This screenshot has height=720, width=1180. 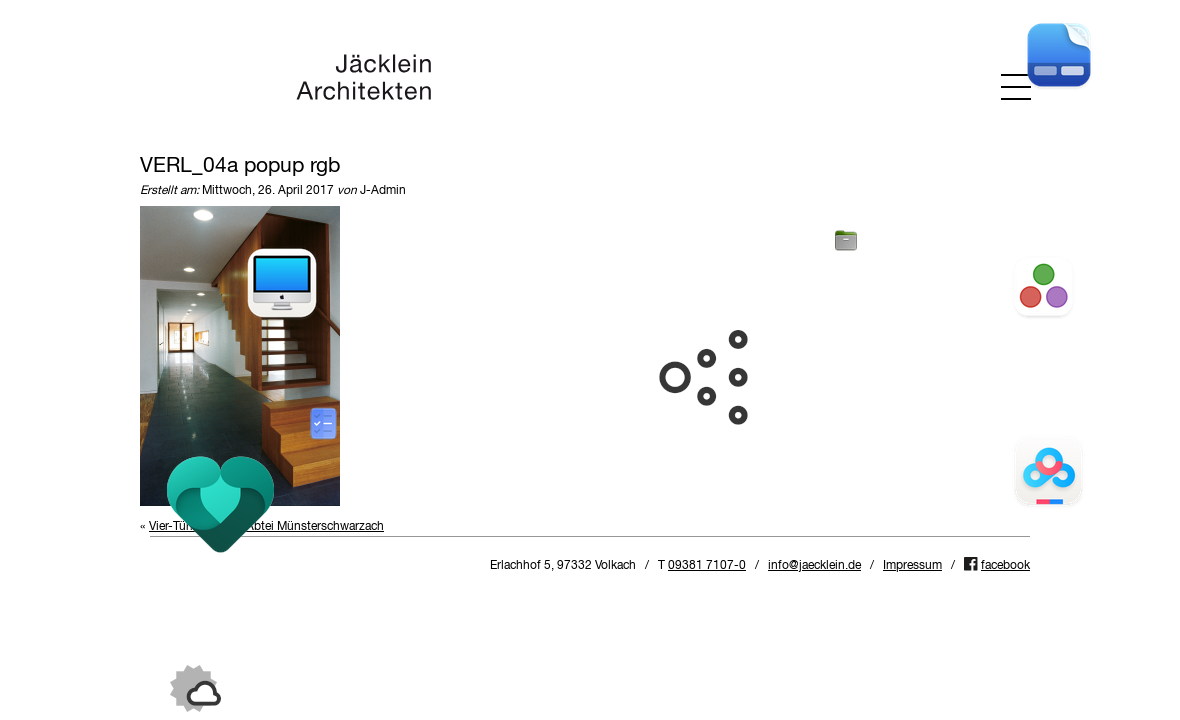 I want to click on track or monitor folder activity, so click(x=703, y=380).